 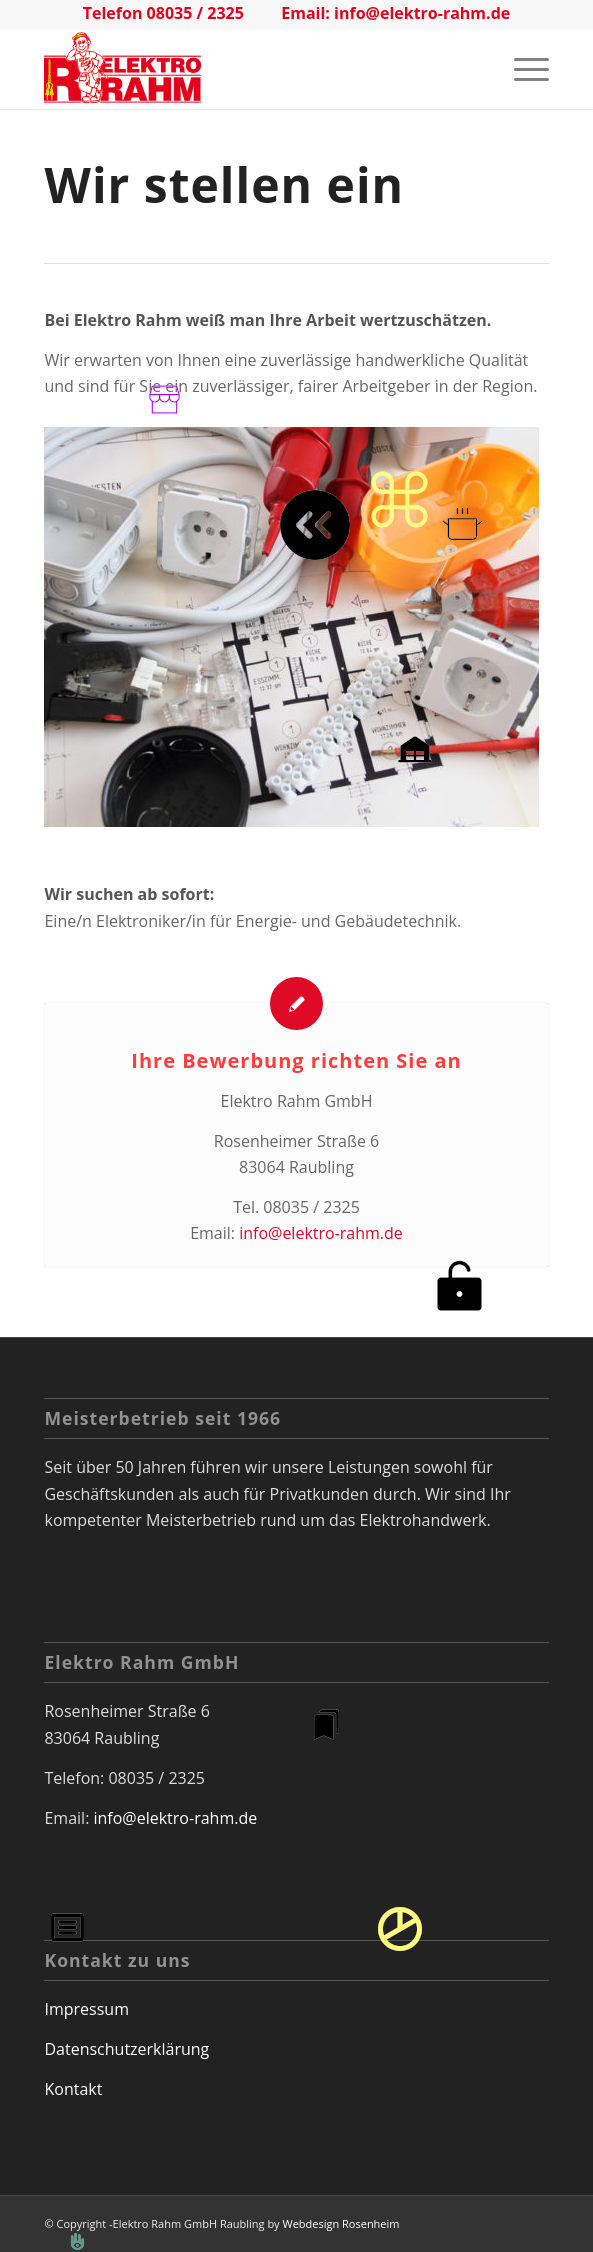 What do you see at coordinates (164, 399) in the screenshot?
I see `access the marketplace or shop` at bounding box center [164, 399].